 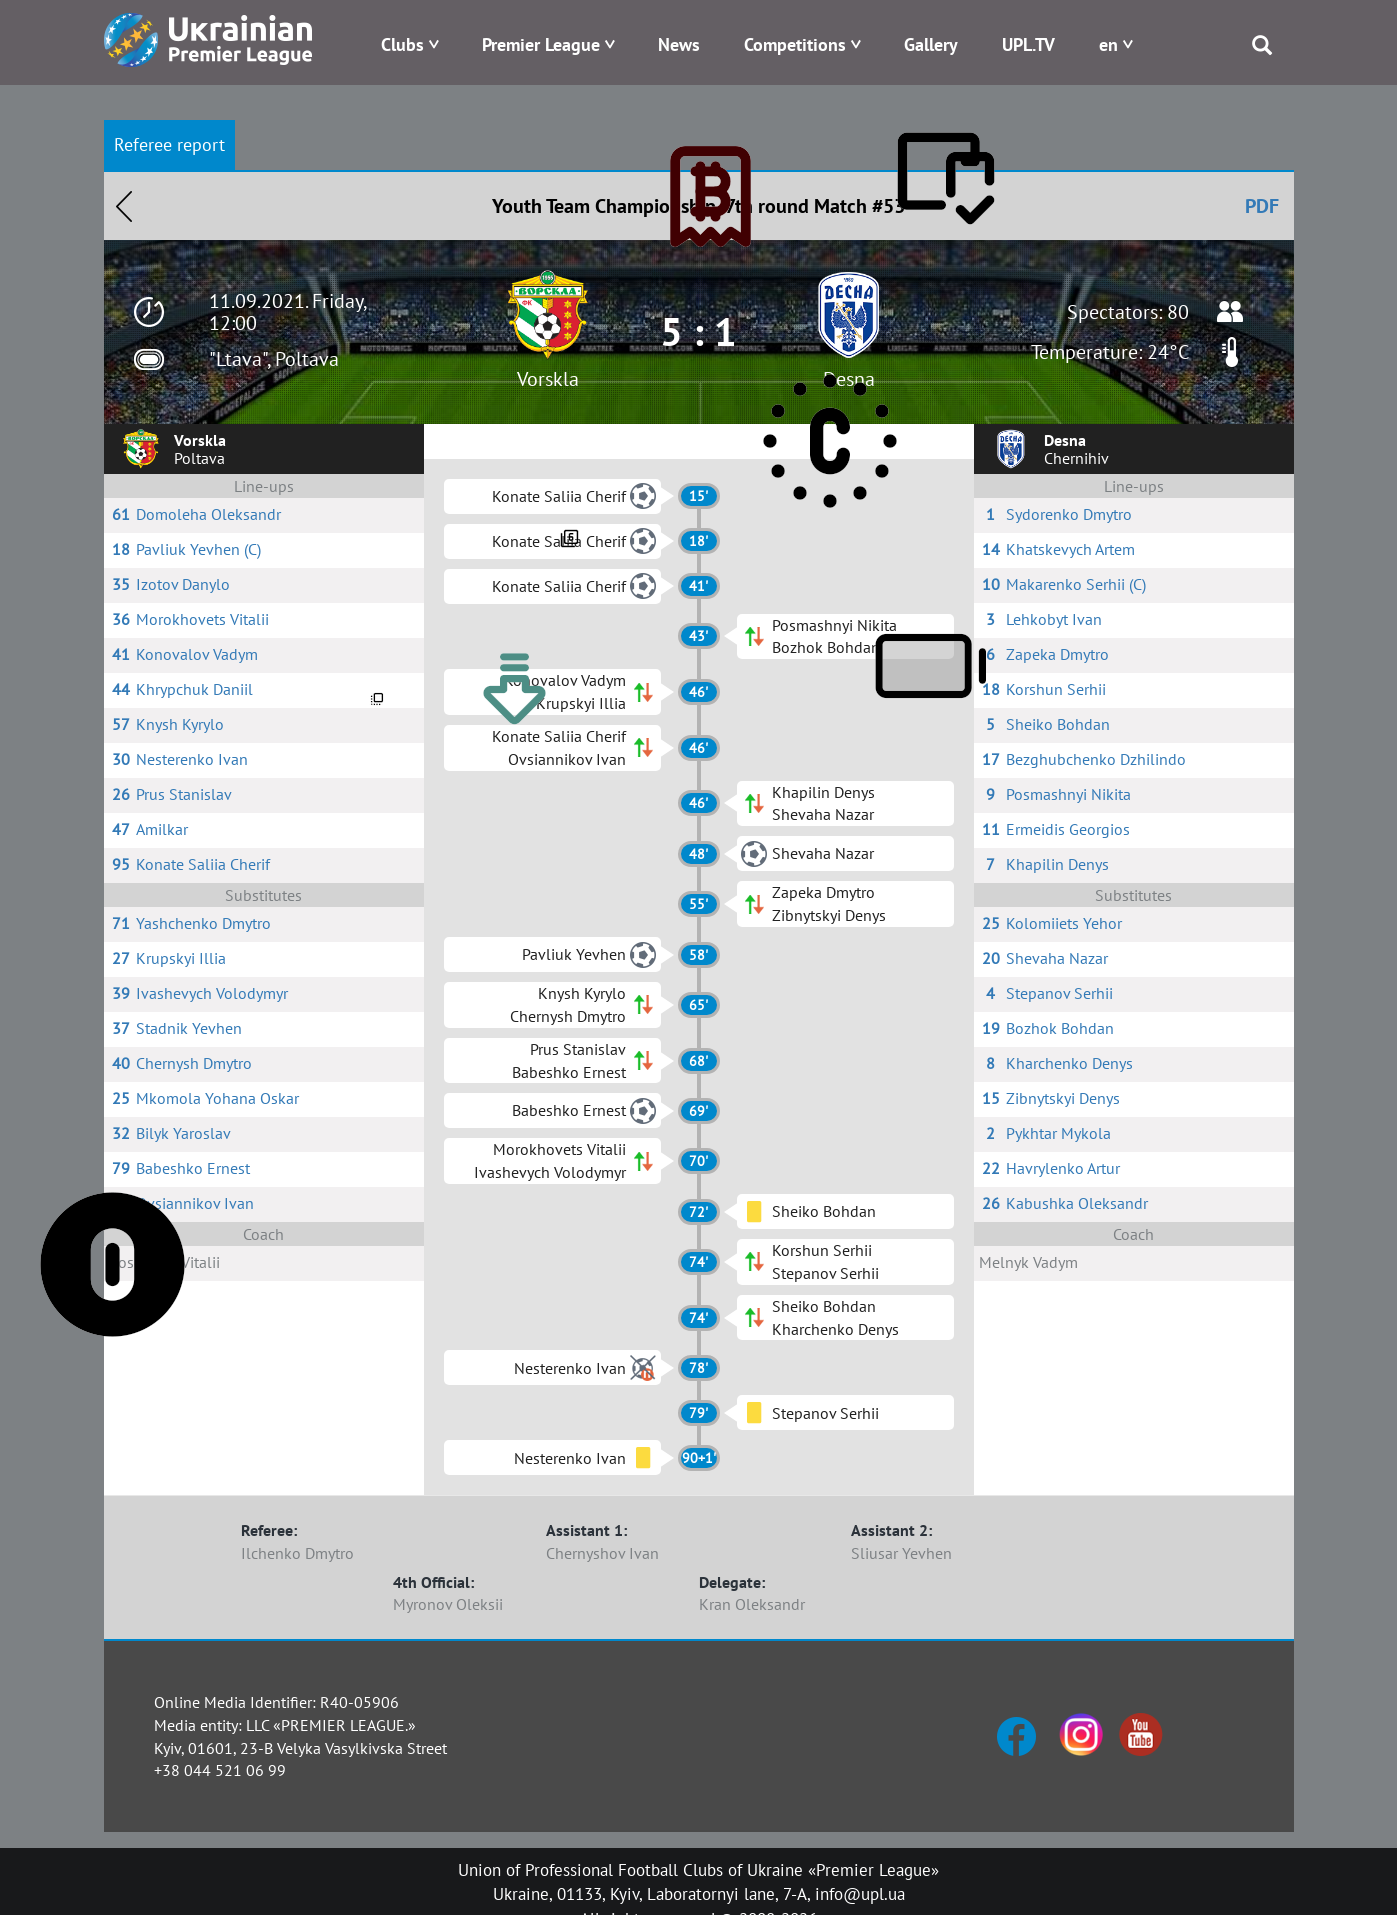 What do you see at coordinates (377, 699) in the screenshot?
I see `bring selected element to front of layer stack` at bounding box center [377, 699].